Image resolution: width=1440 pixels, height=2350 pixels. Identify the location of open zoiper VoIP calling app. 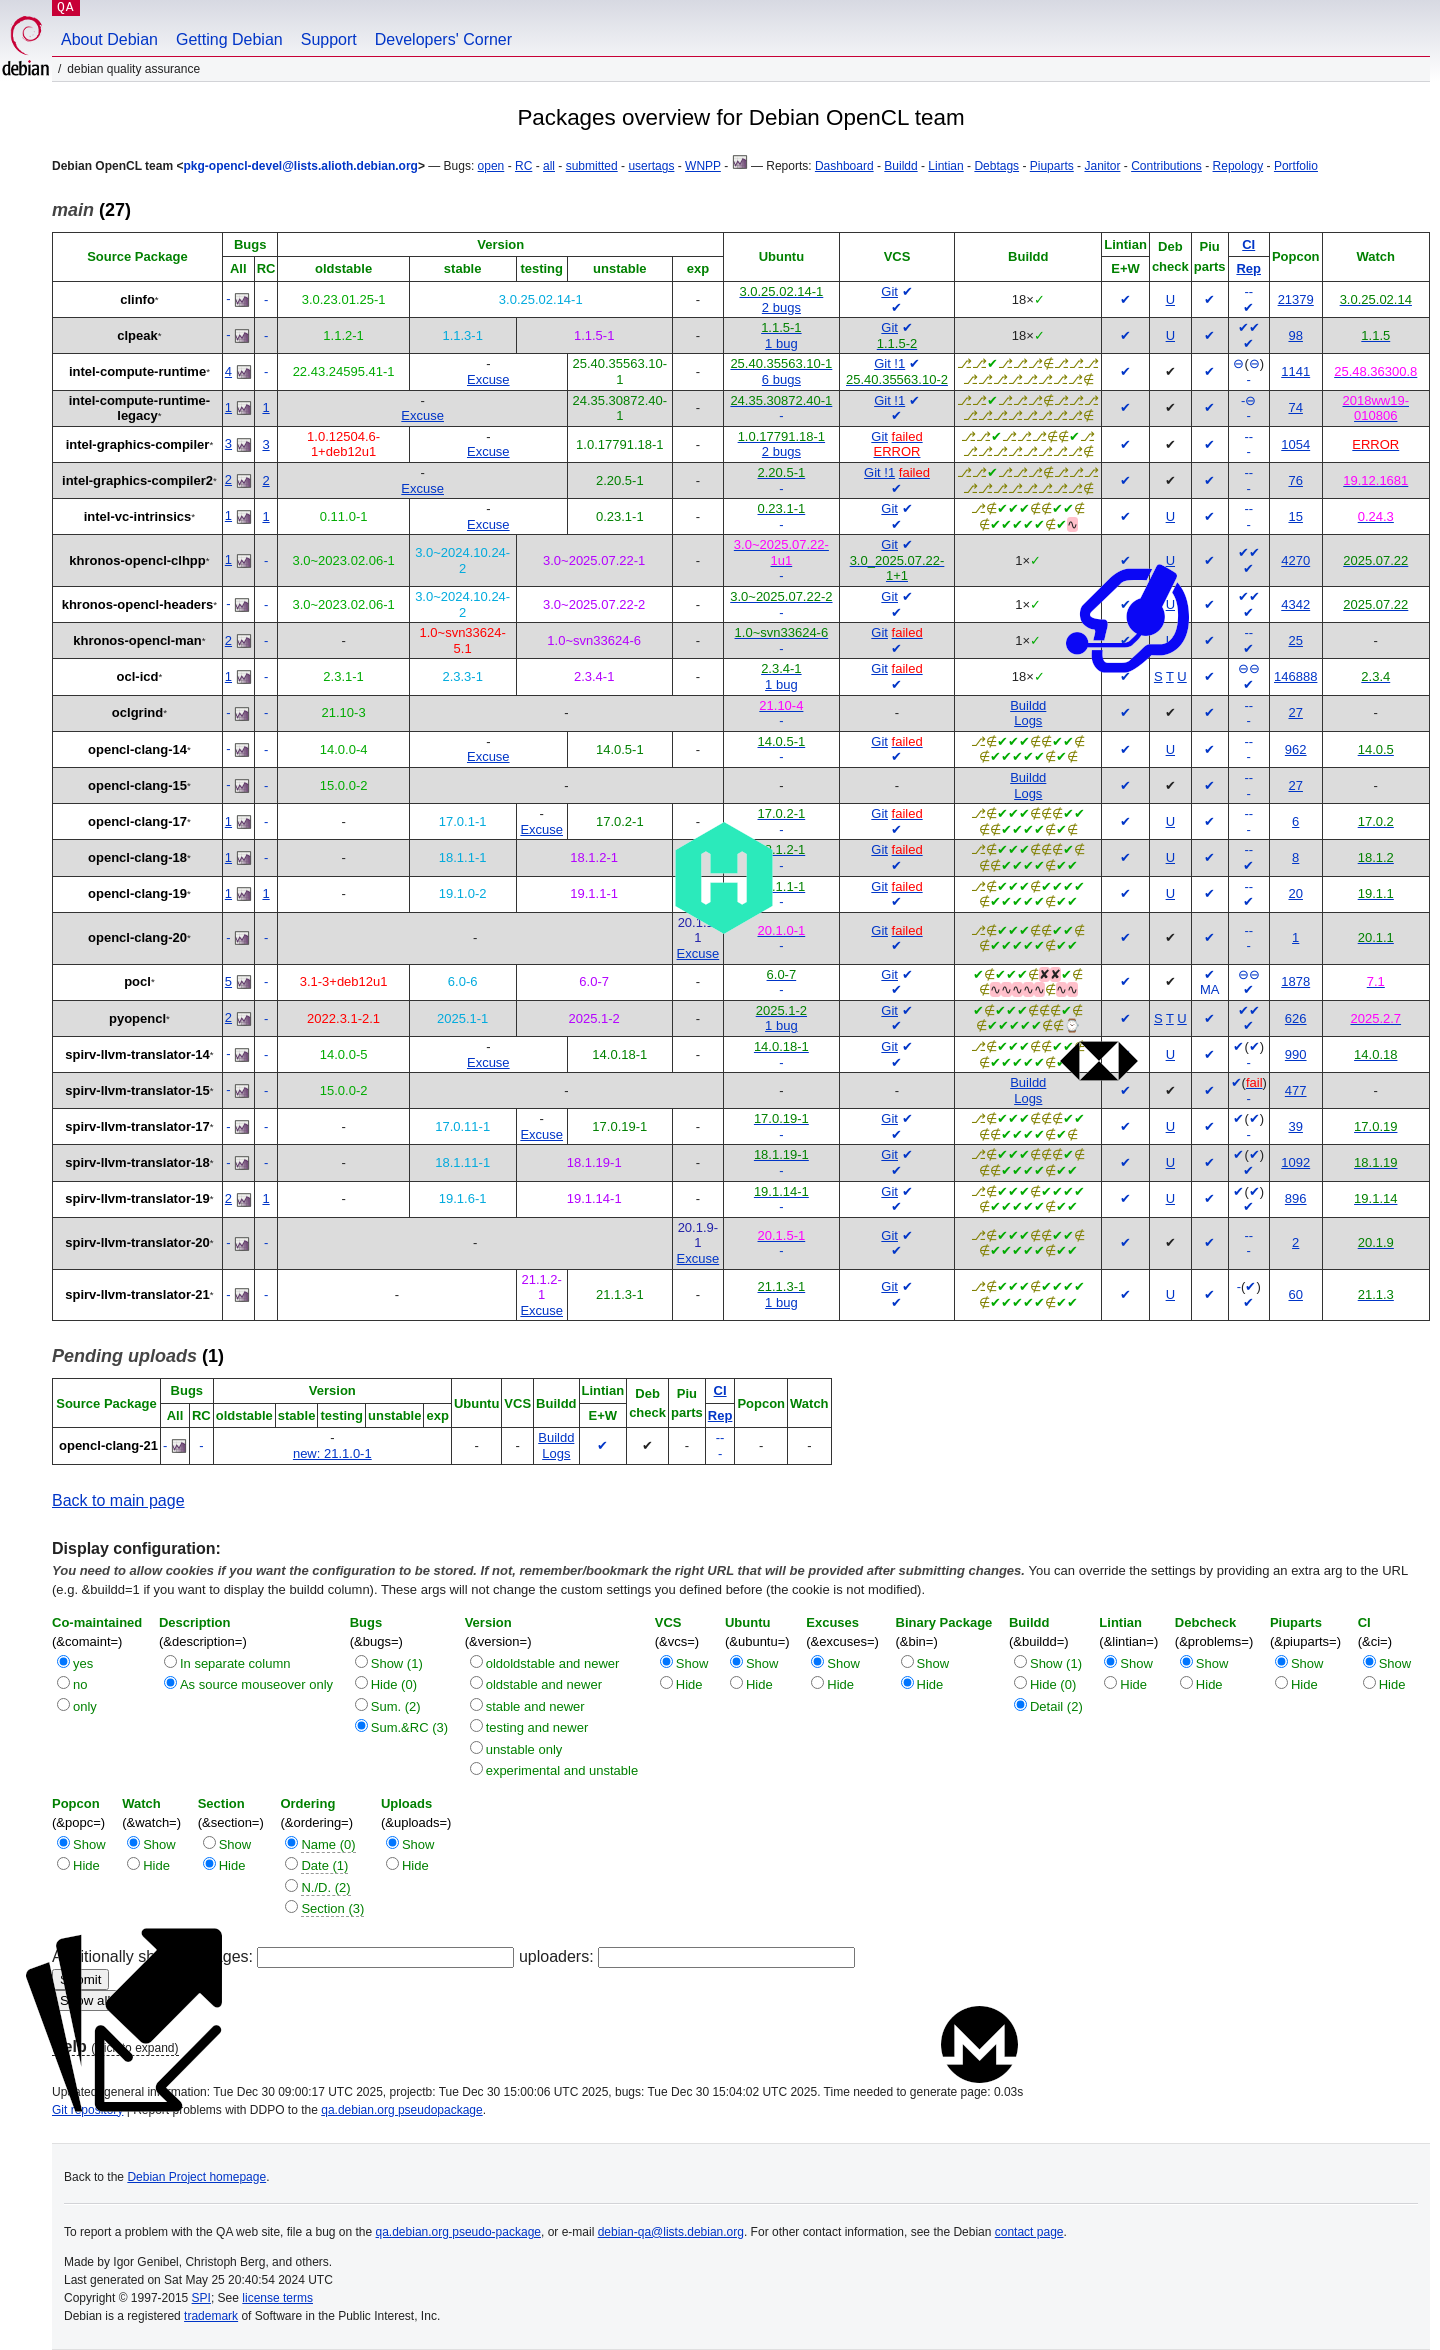
(1127, 618).